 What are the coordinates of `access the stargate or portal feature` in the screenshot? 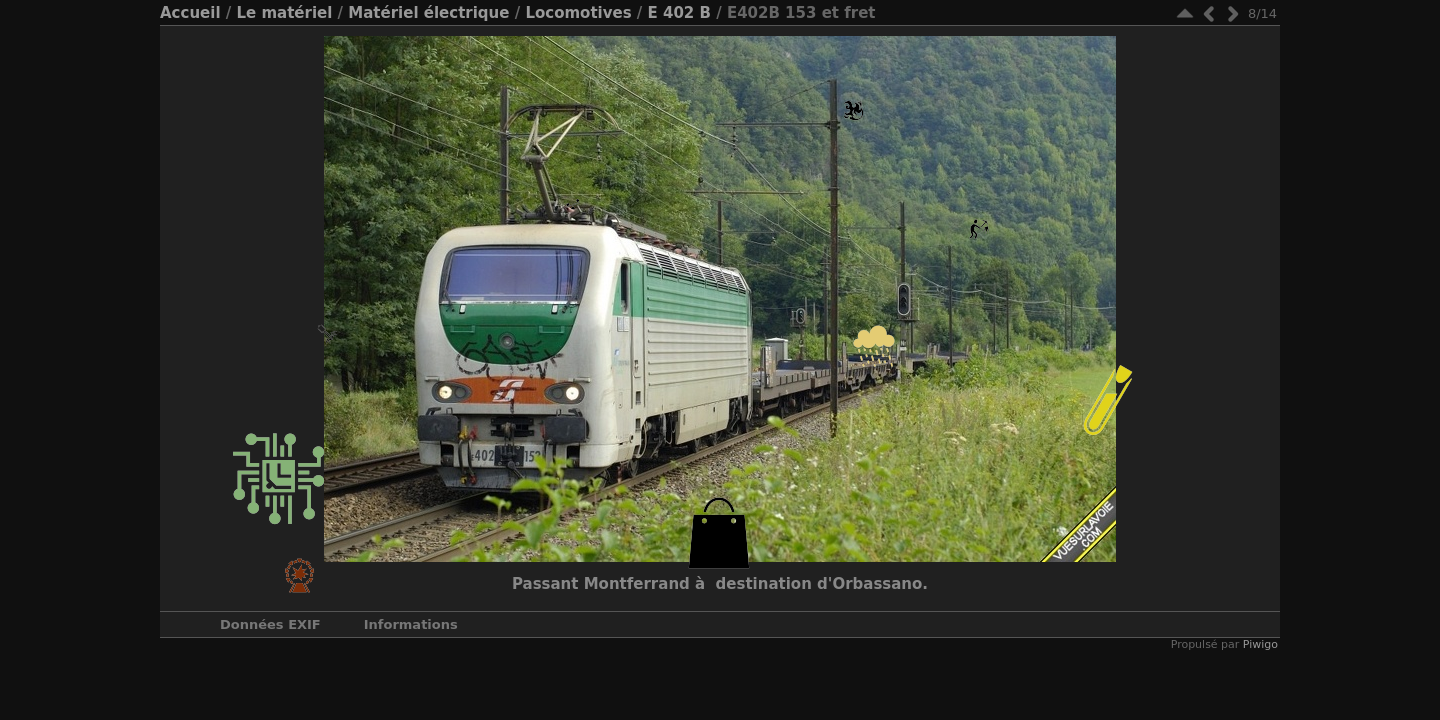 It's located at (299, 575).